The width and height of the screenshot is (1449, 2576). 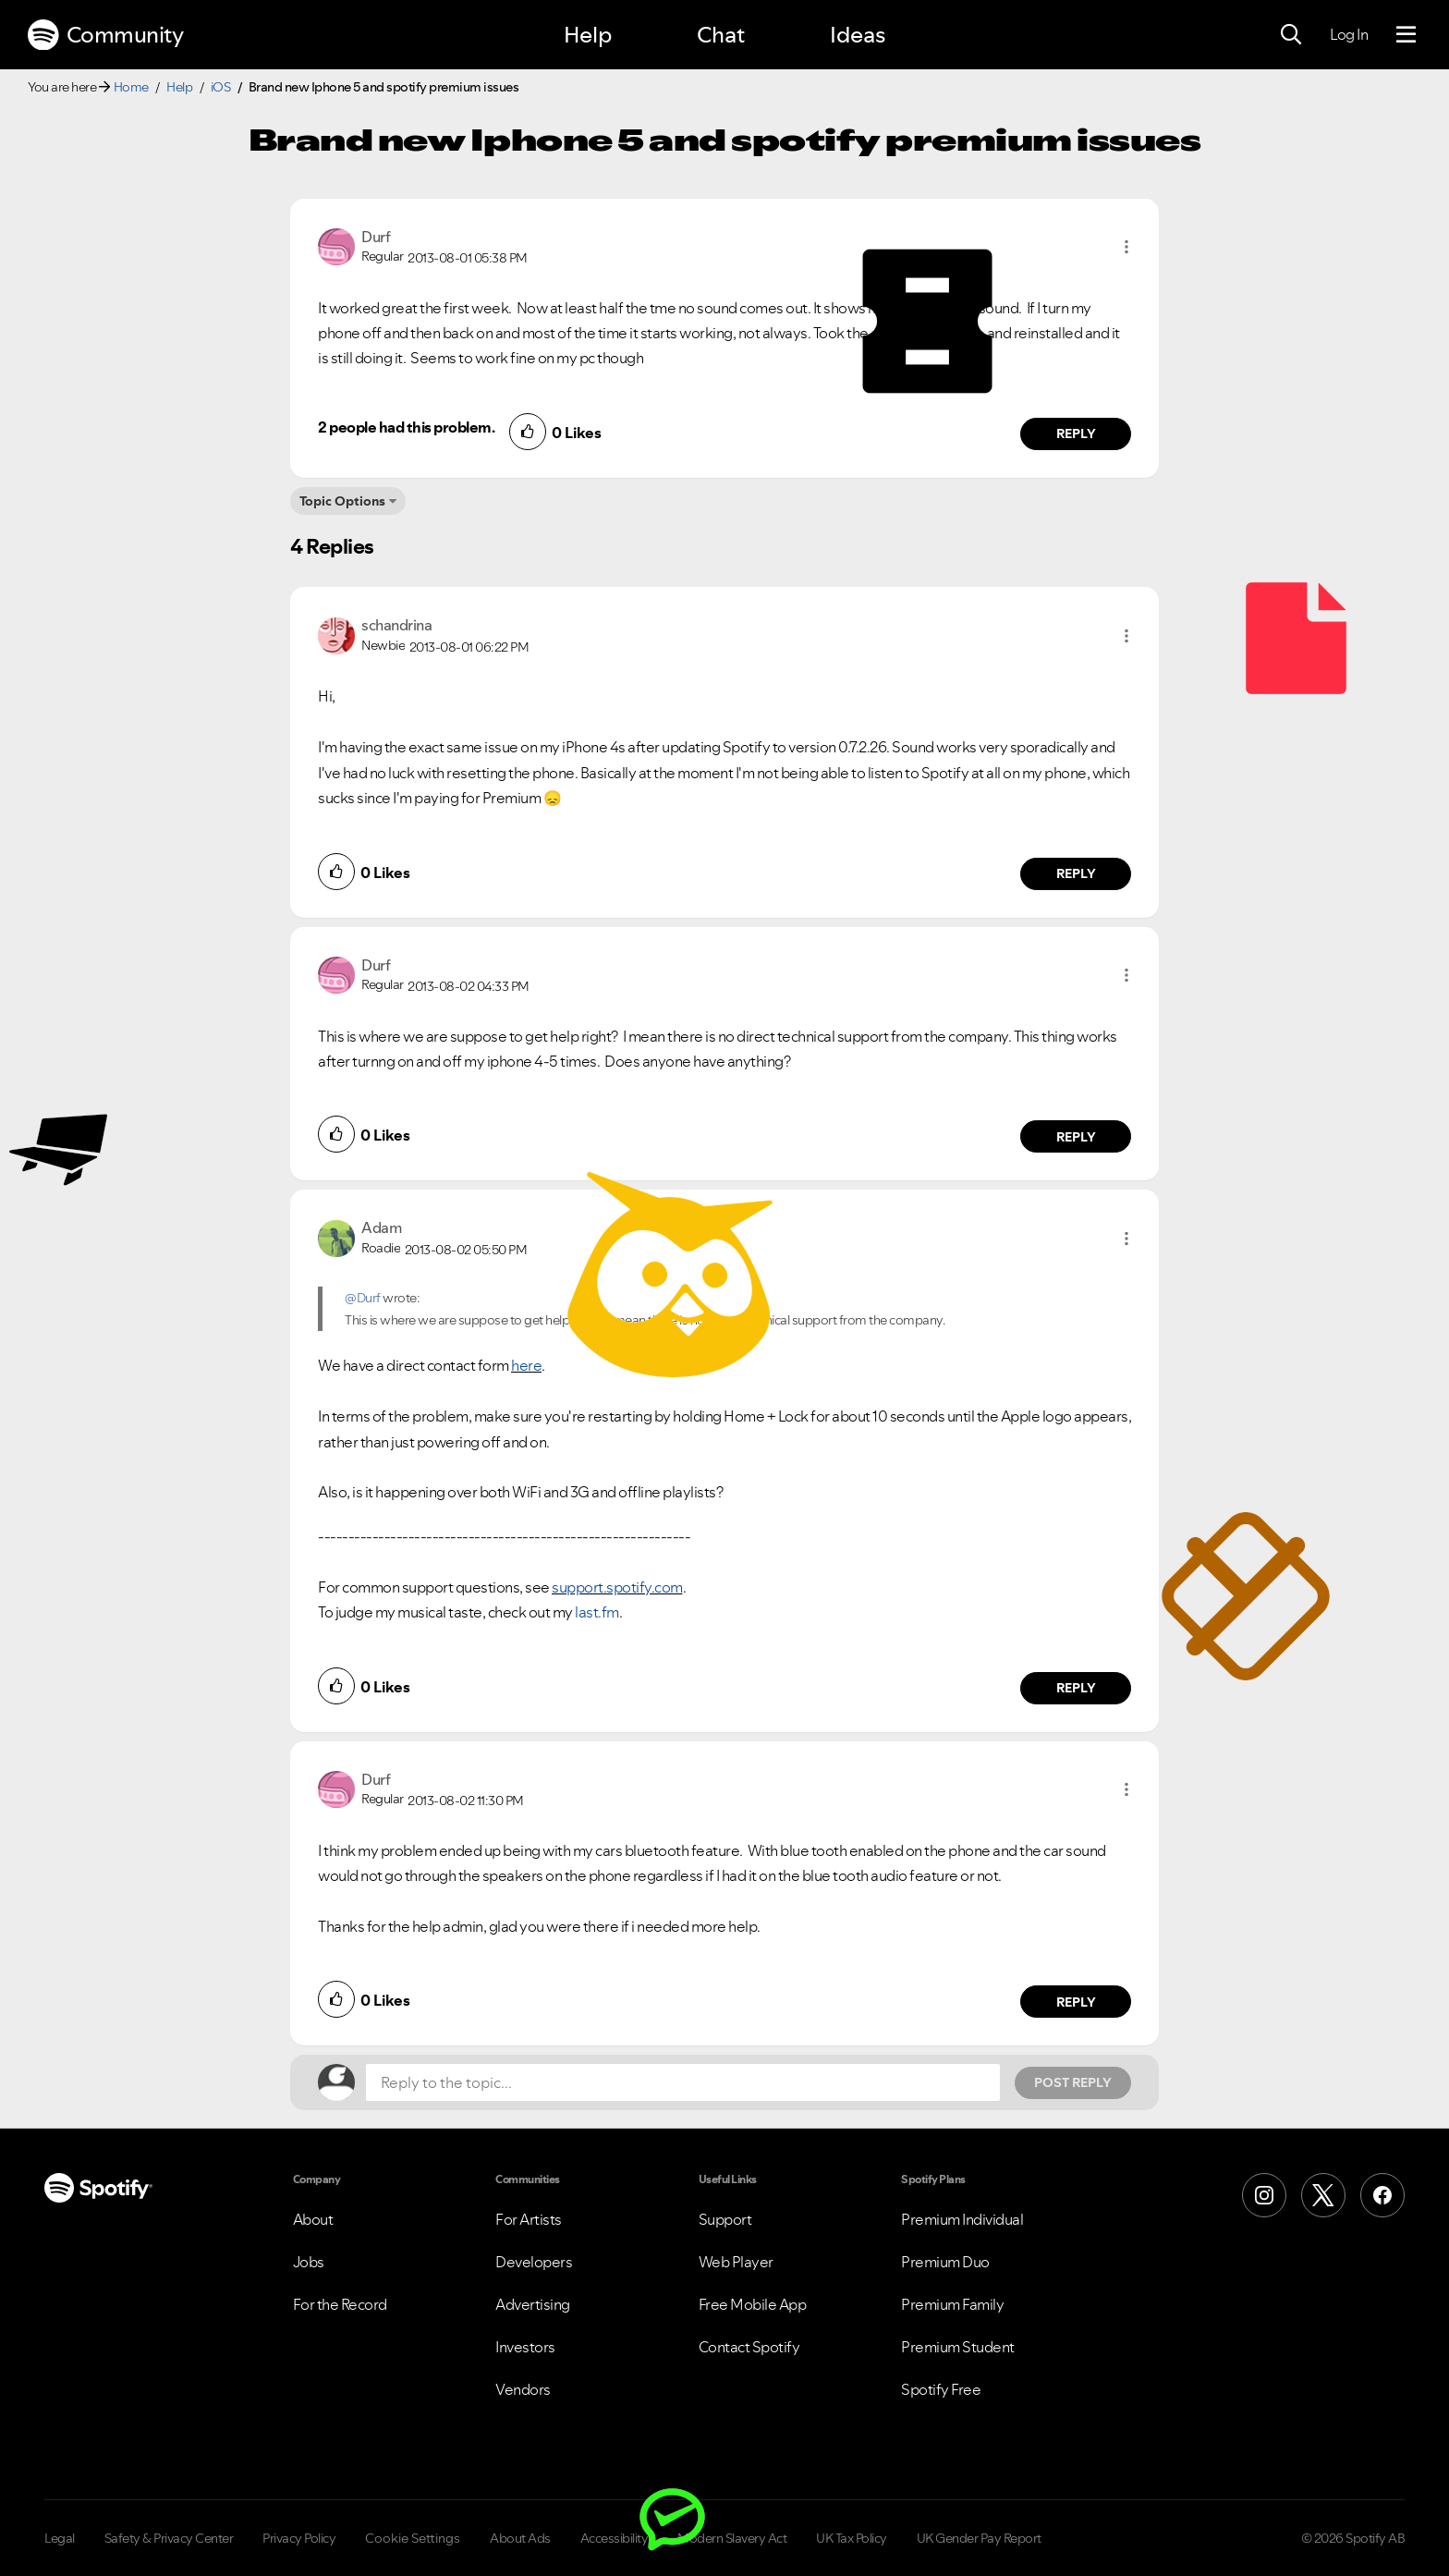 What do you see at coordinates (1296, 638) in the screenshot?
I see `view or open a document` at bounding box center [1296, 638].